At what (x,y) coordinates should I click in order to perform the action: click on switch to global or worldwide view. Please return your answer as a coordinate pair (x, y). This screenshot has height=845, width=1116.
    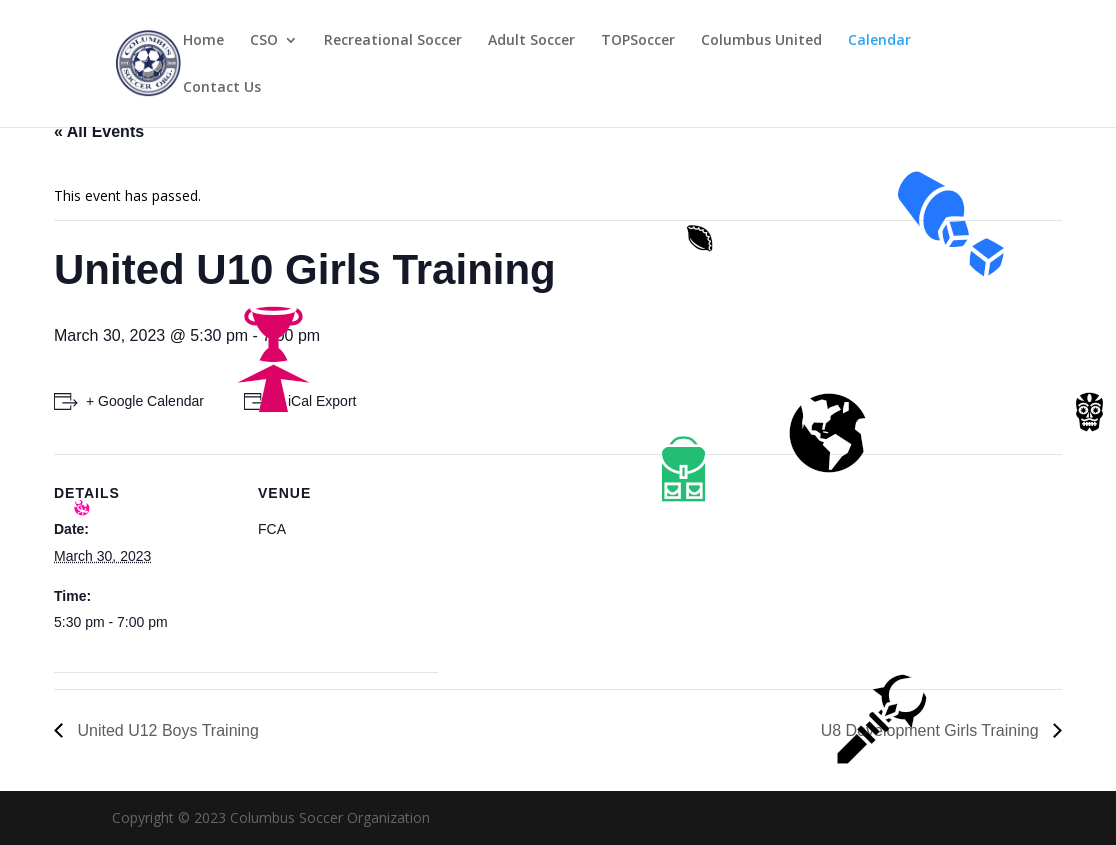
    Looking at the image, I should click on (829, 433).